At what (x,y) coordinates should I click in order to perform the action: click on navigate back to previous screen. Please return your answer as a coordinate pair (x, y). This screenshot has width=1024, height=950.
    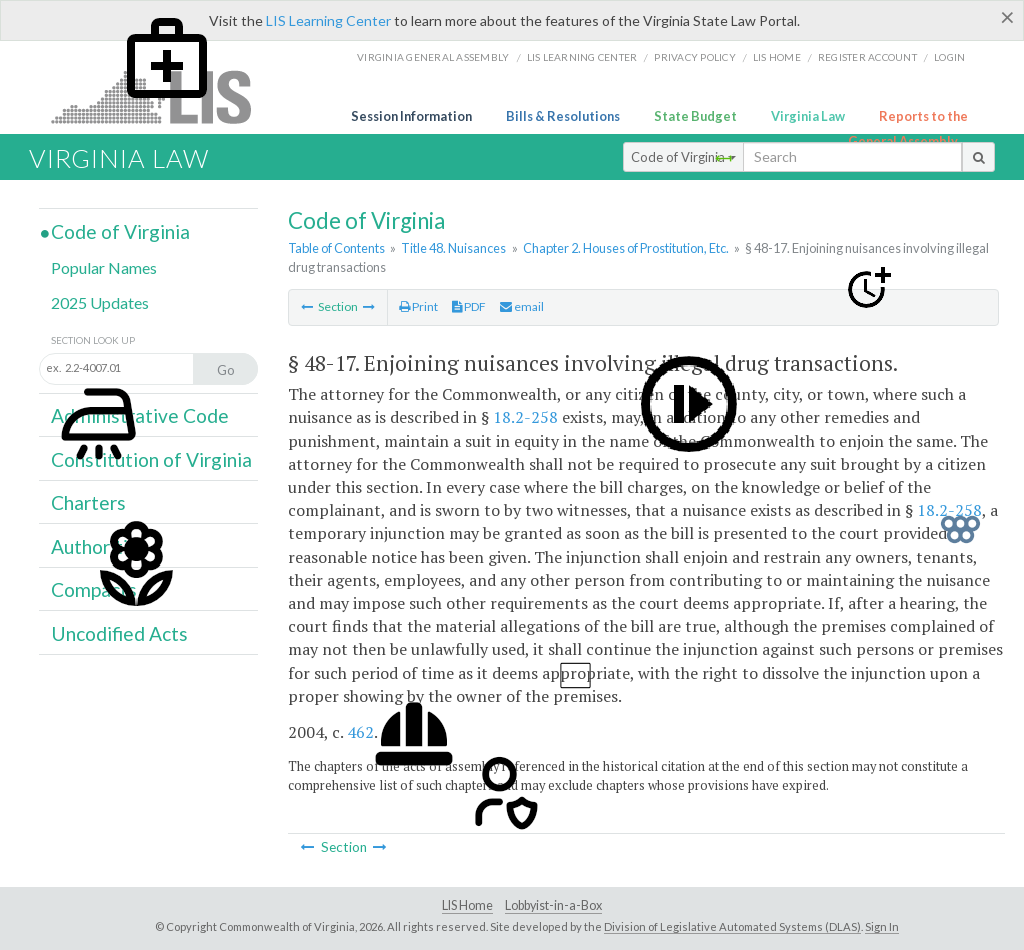
    Looking at the image, I should click on (723, 158).